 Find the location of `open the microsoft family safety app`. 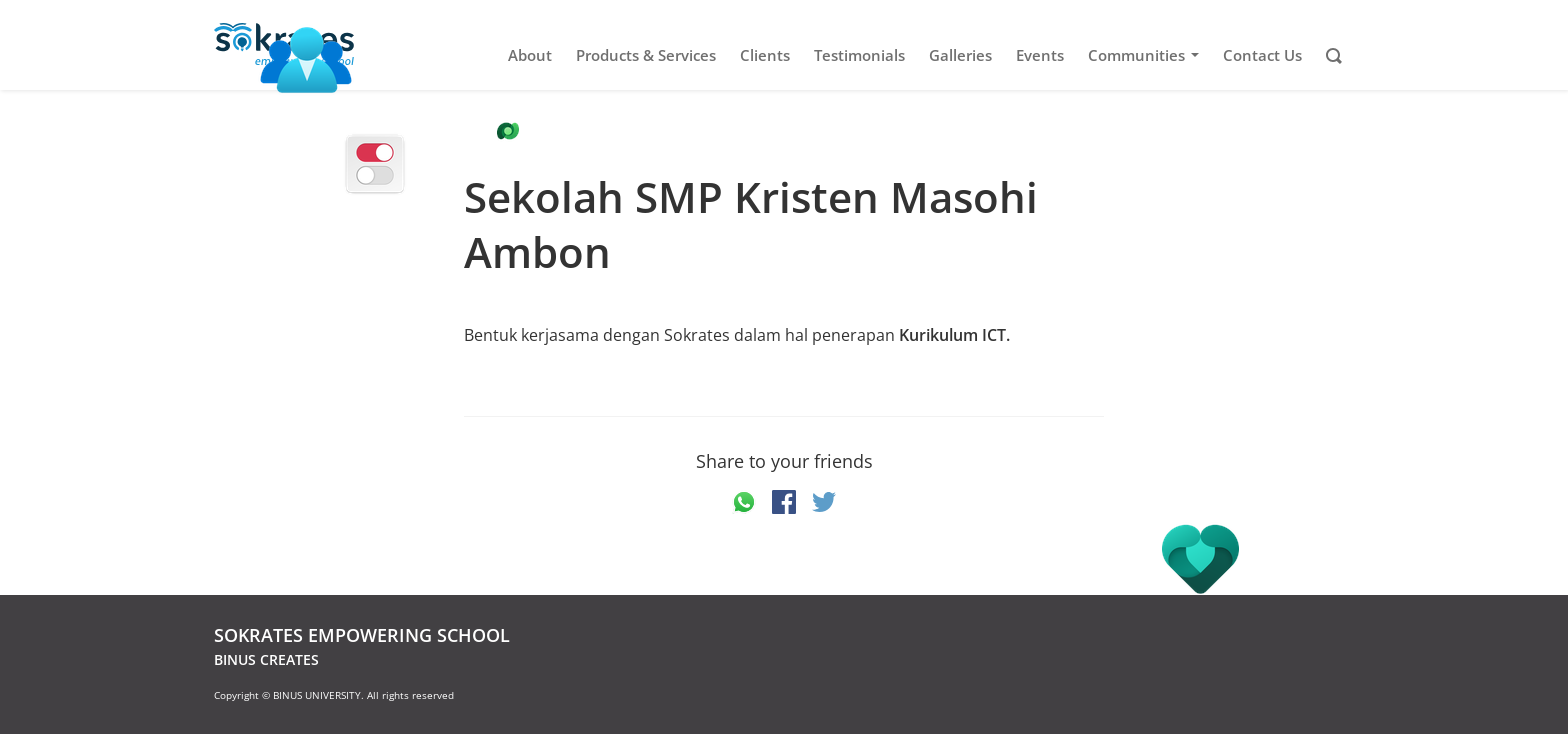

open the microsoft family safety app is located at coordinates (1200, 558).